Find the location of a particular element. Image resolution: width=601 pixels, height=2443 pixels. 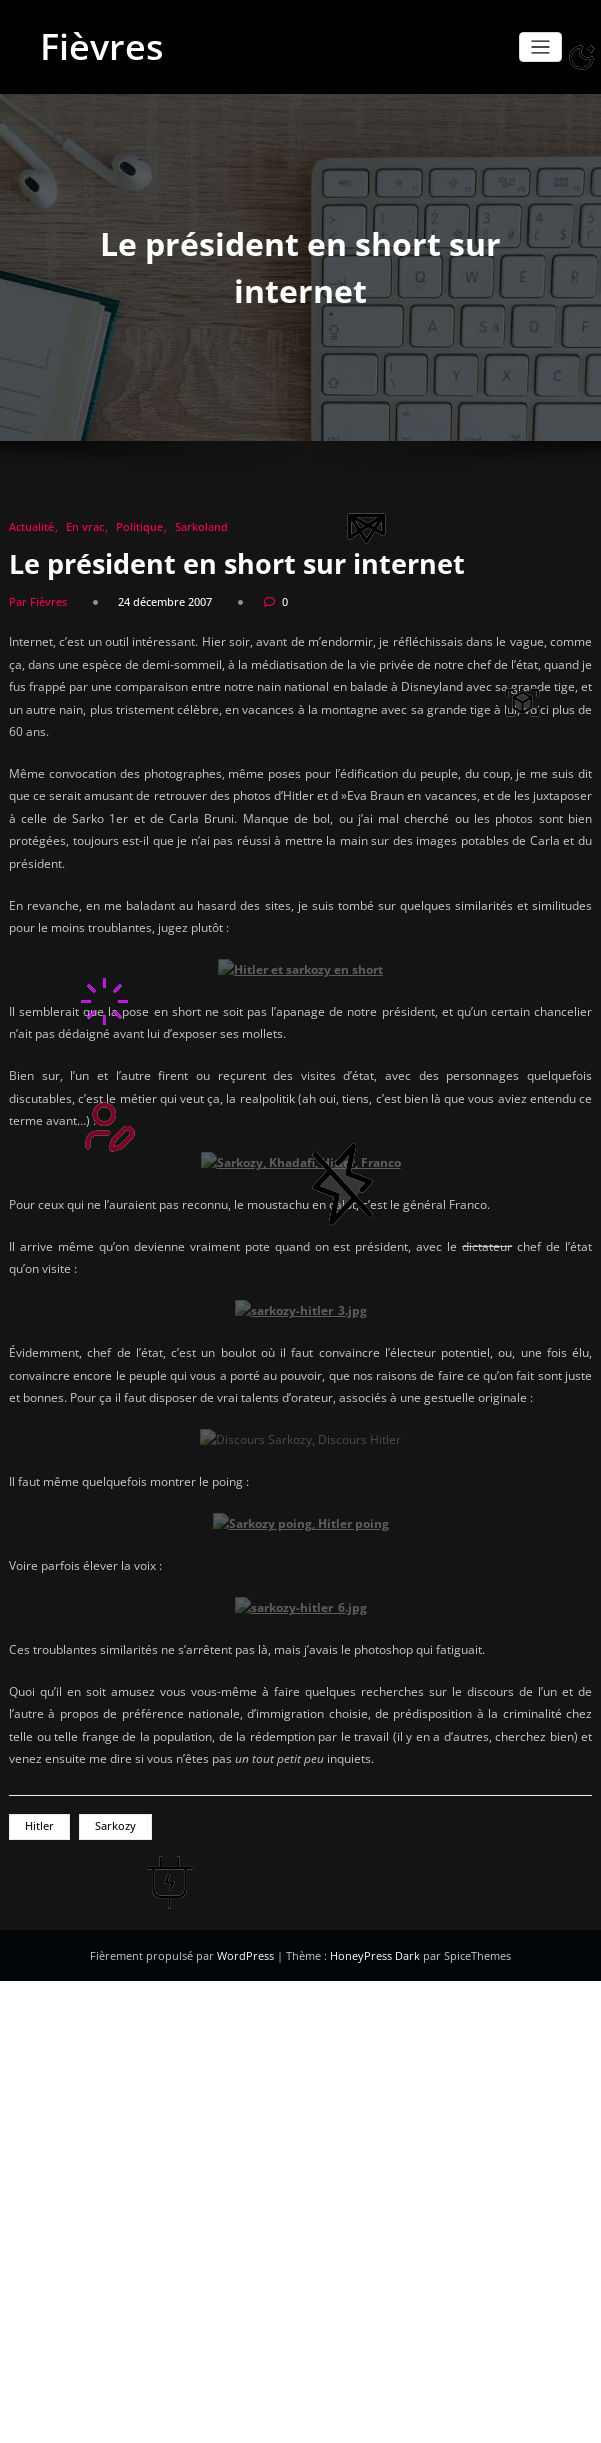

disable flash or lightning mode is located at coordinates (342, 1184).